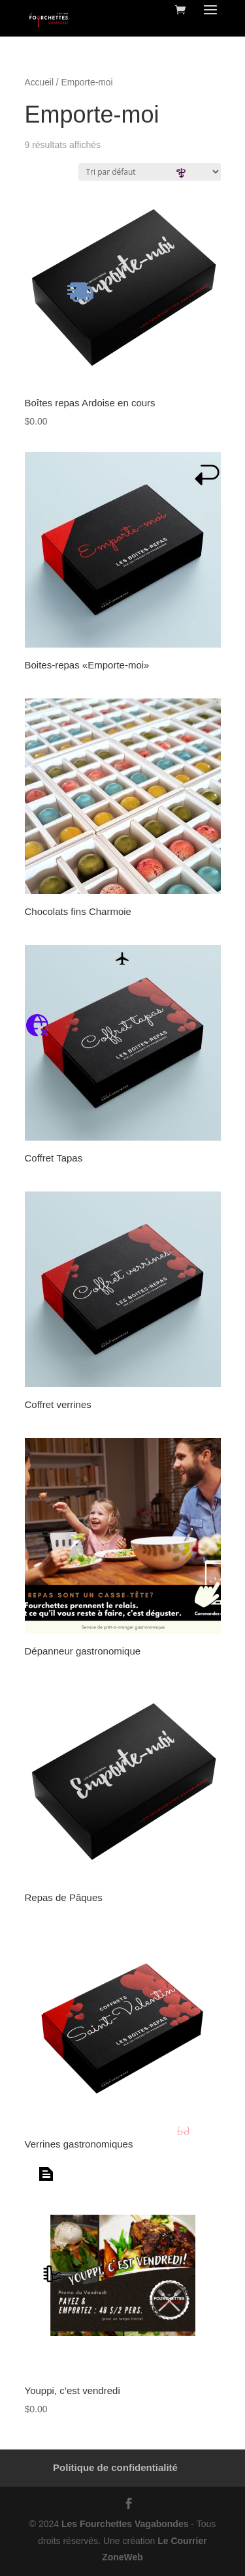 This screenshot has width=245, height=2576. Describe the element at coordinates (122, 959) in the screenshot. I see `enable airplane mode` at that location.